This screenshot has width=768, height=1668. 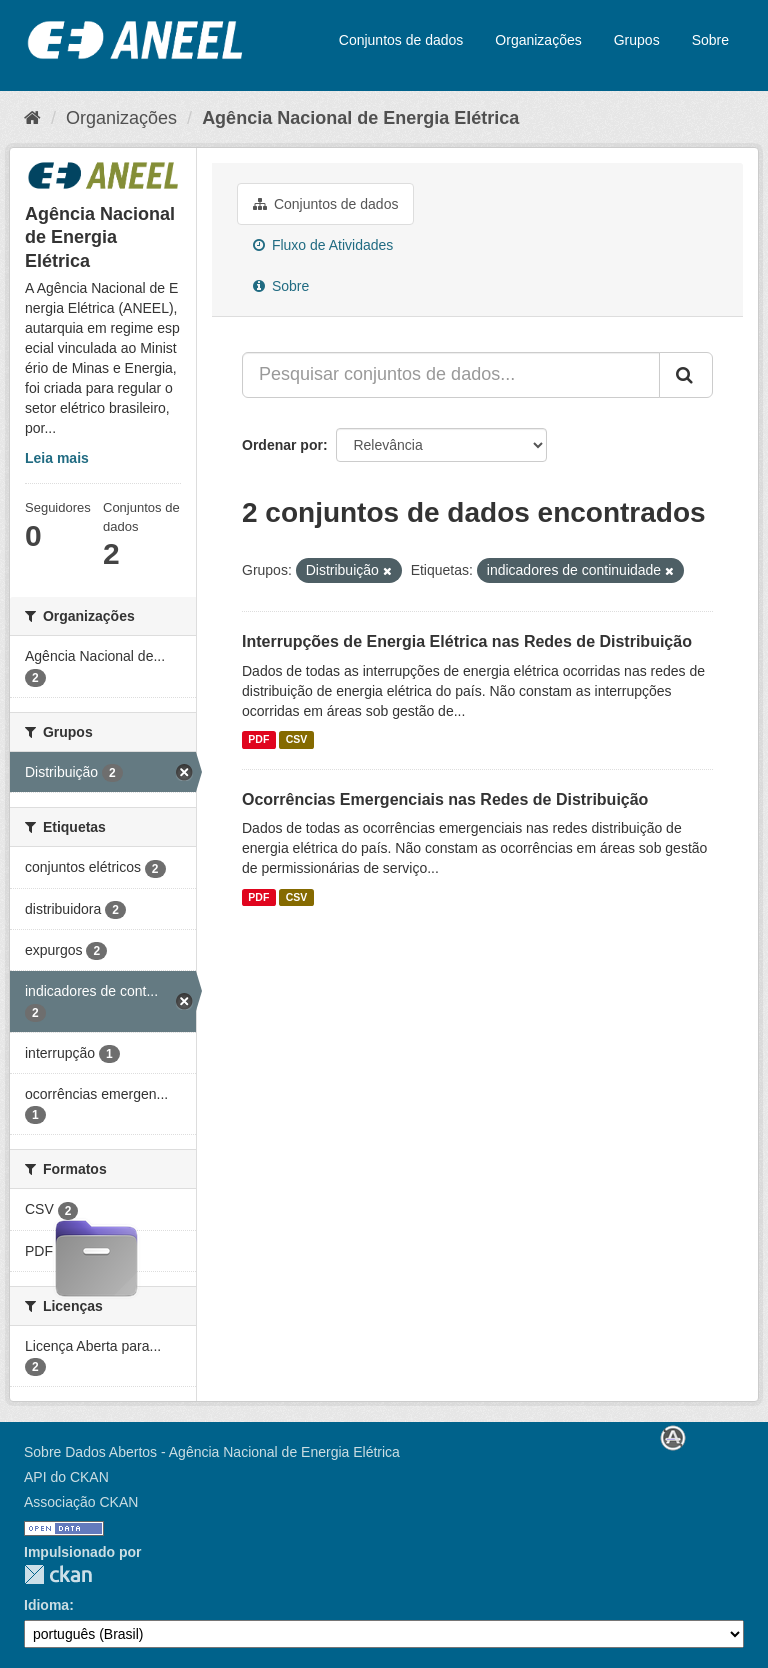 I want to click on open the file manager application, so click(x=96, y=1258).